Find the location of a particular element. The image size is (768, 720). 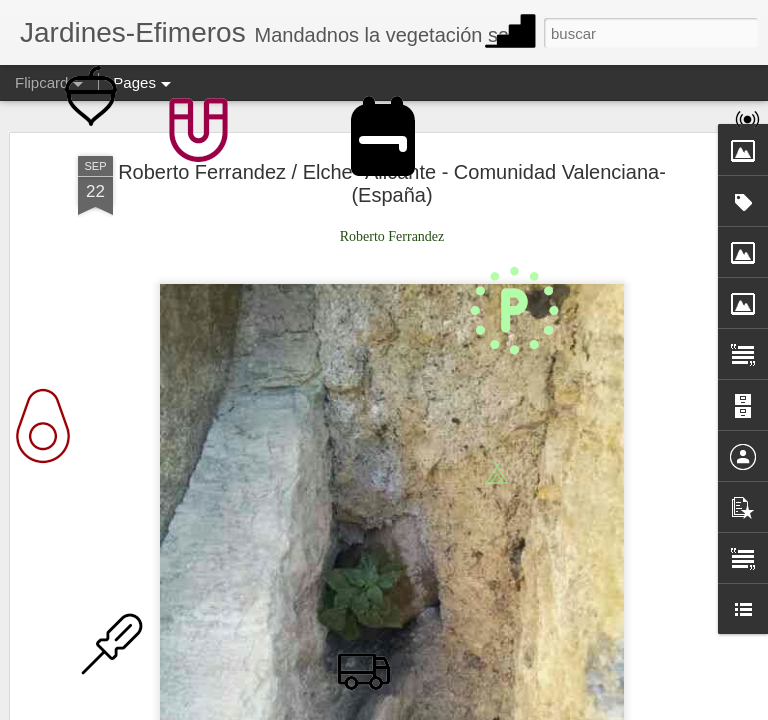

view step count or fitness progress is located at coordinates (512, 31).